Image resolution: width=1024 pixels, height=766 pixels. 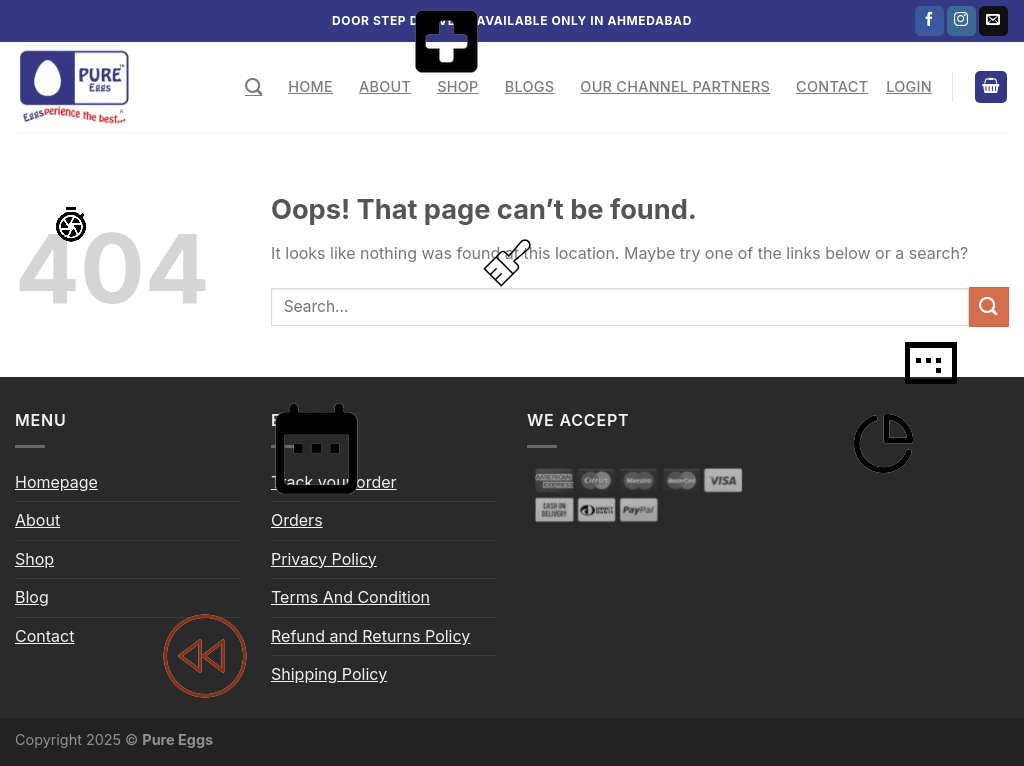 What do you see at coordinates (883, 443) in the screenshot?
I see `view analytics or statistics breakdown` at bounding box center [883, 443].